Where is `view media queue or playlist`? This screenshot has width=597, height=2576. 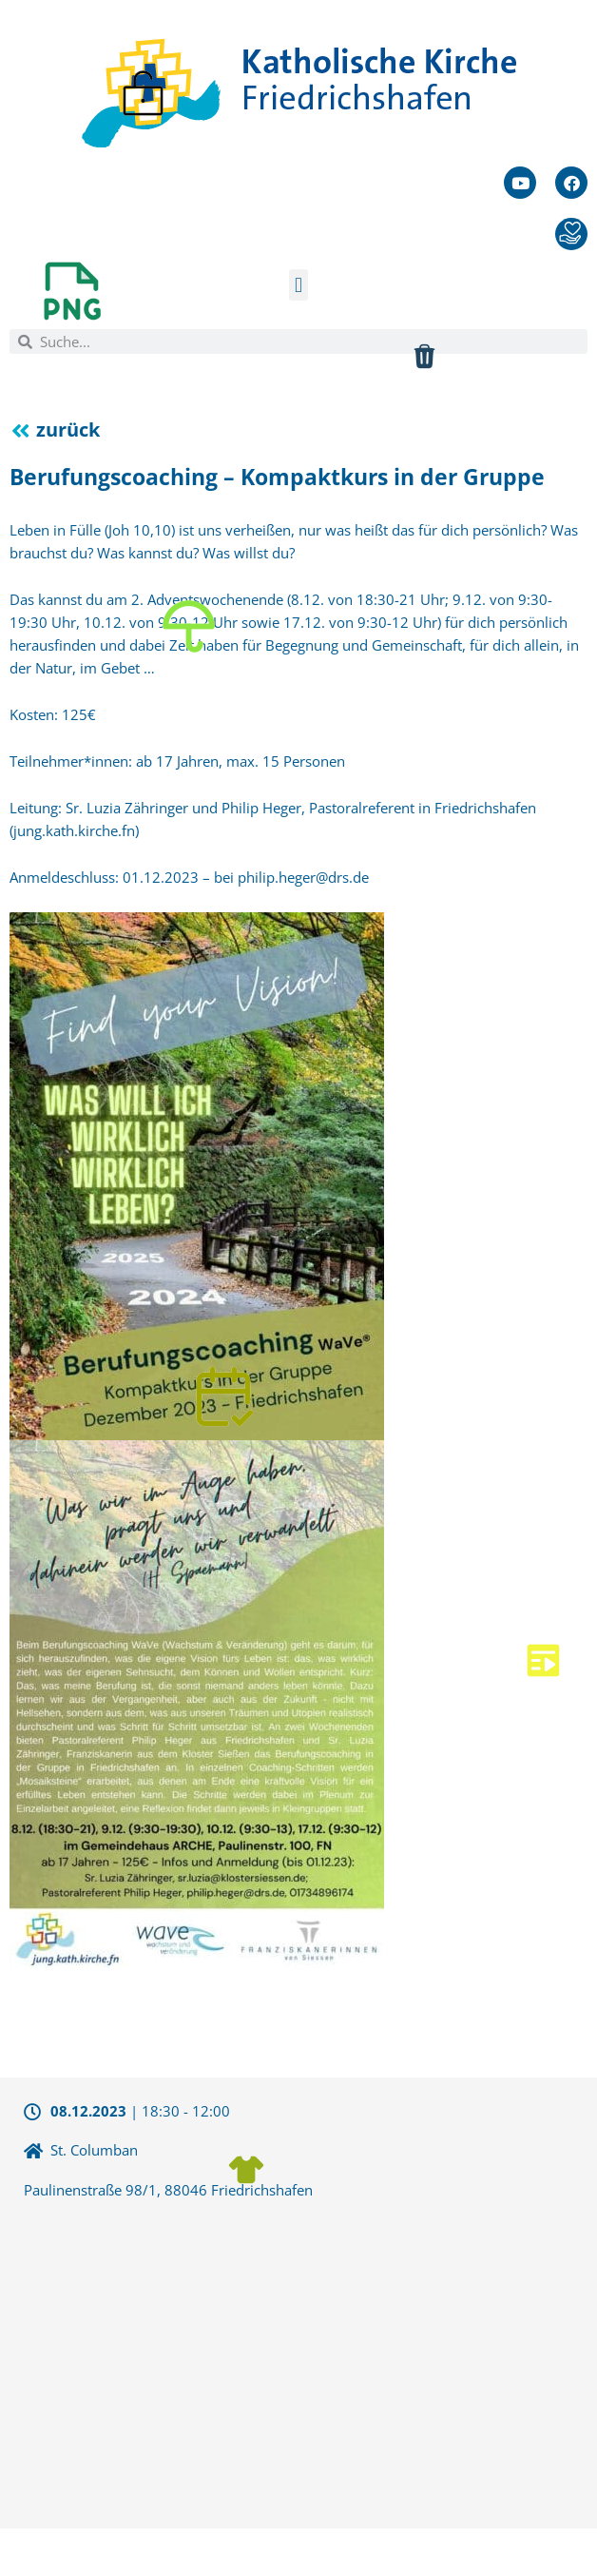
view media queue or playlist is located at coordinates (543, 1660).